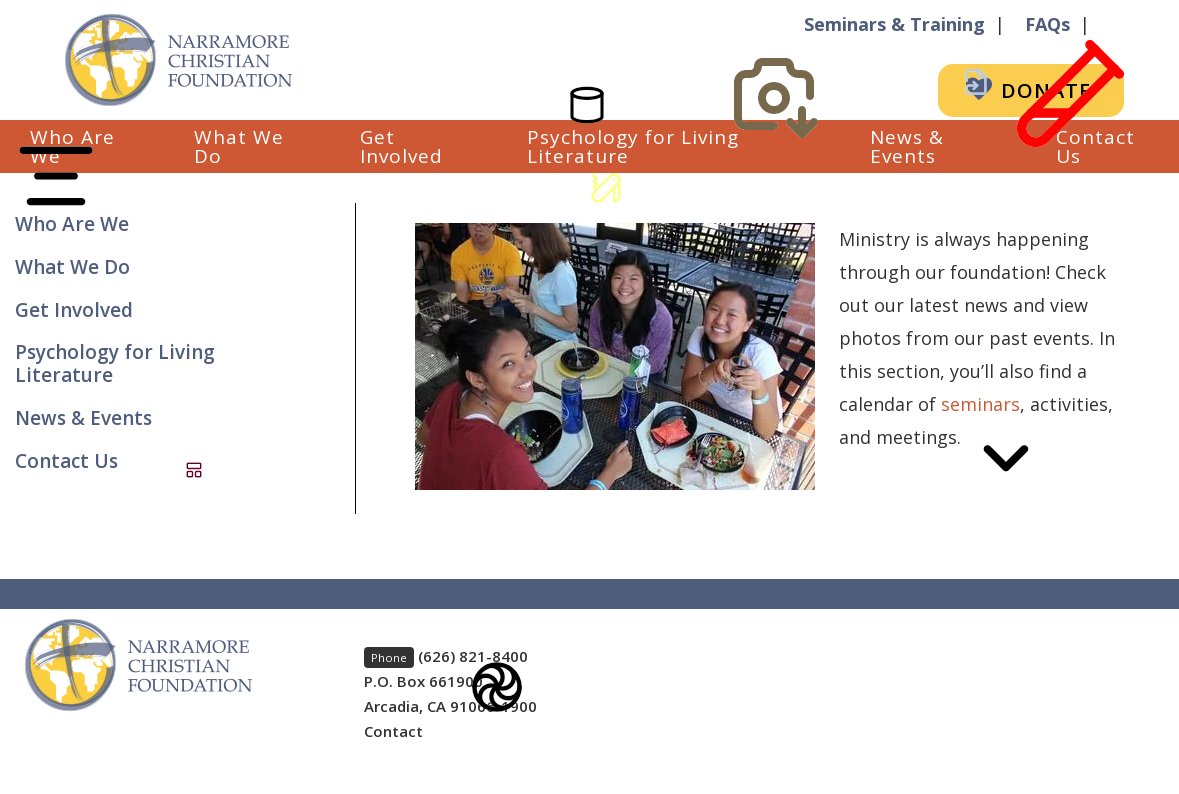 This screenshot has width=1179, height=794. What do you see at coordinates (194, 470) in the screenshot?
I see `switch to top panel layout view` at bounding box center [194, 470].